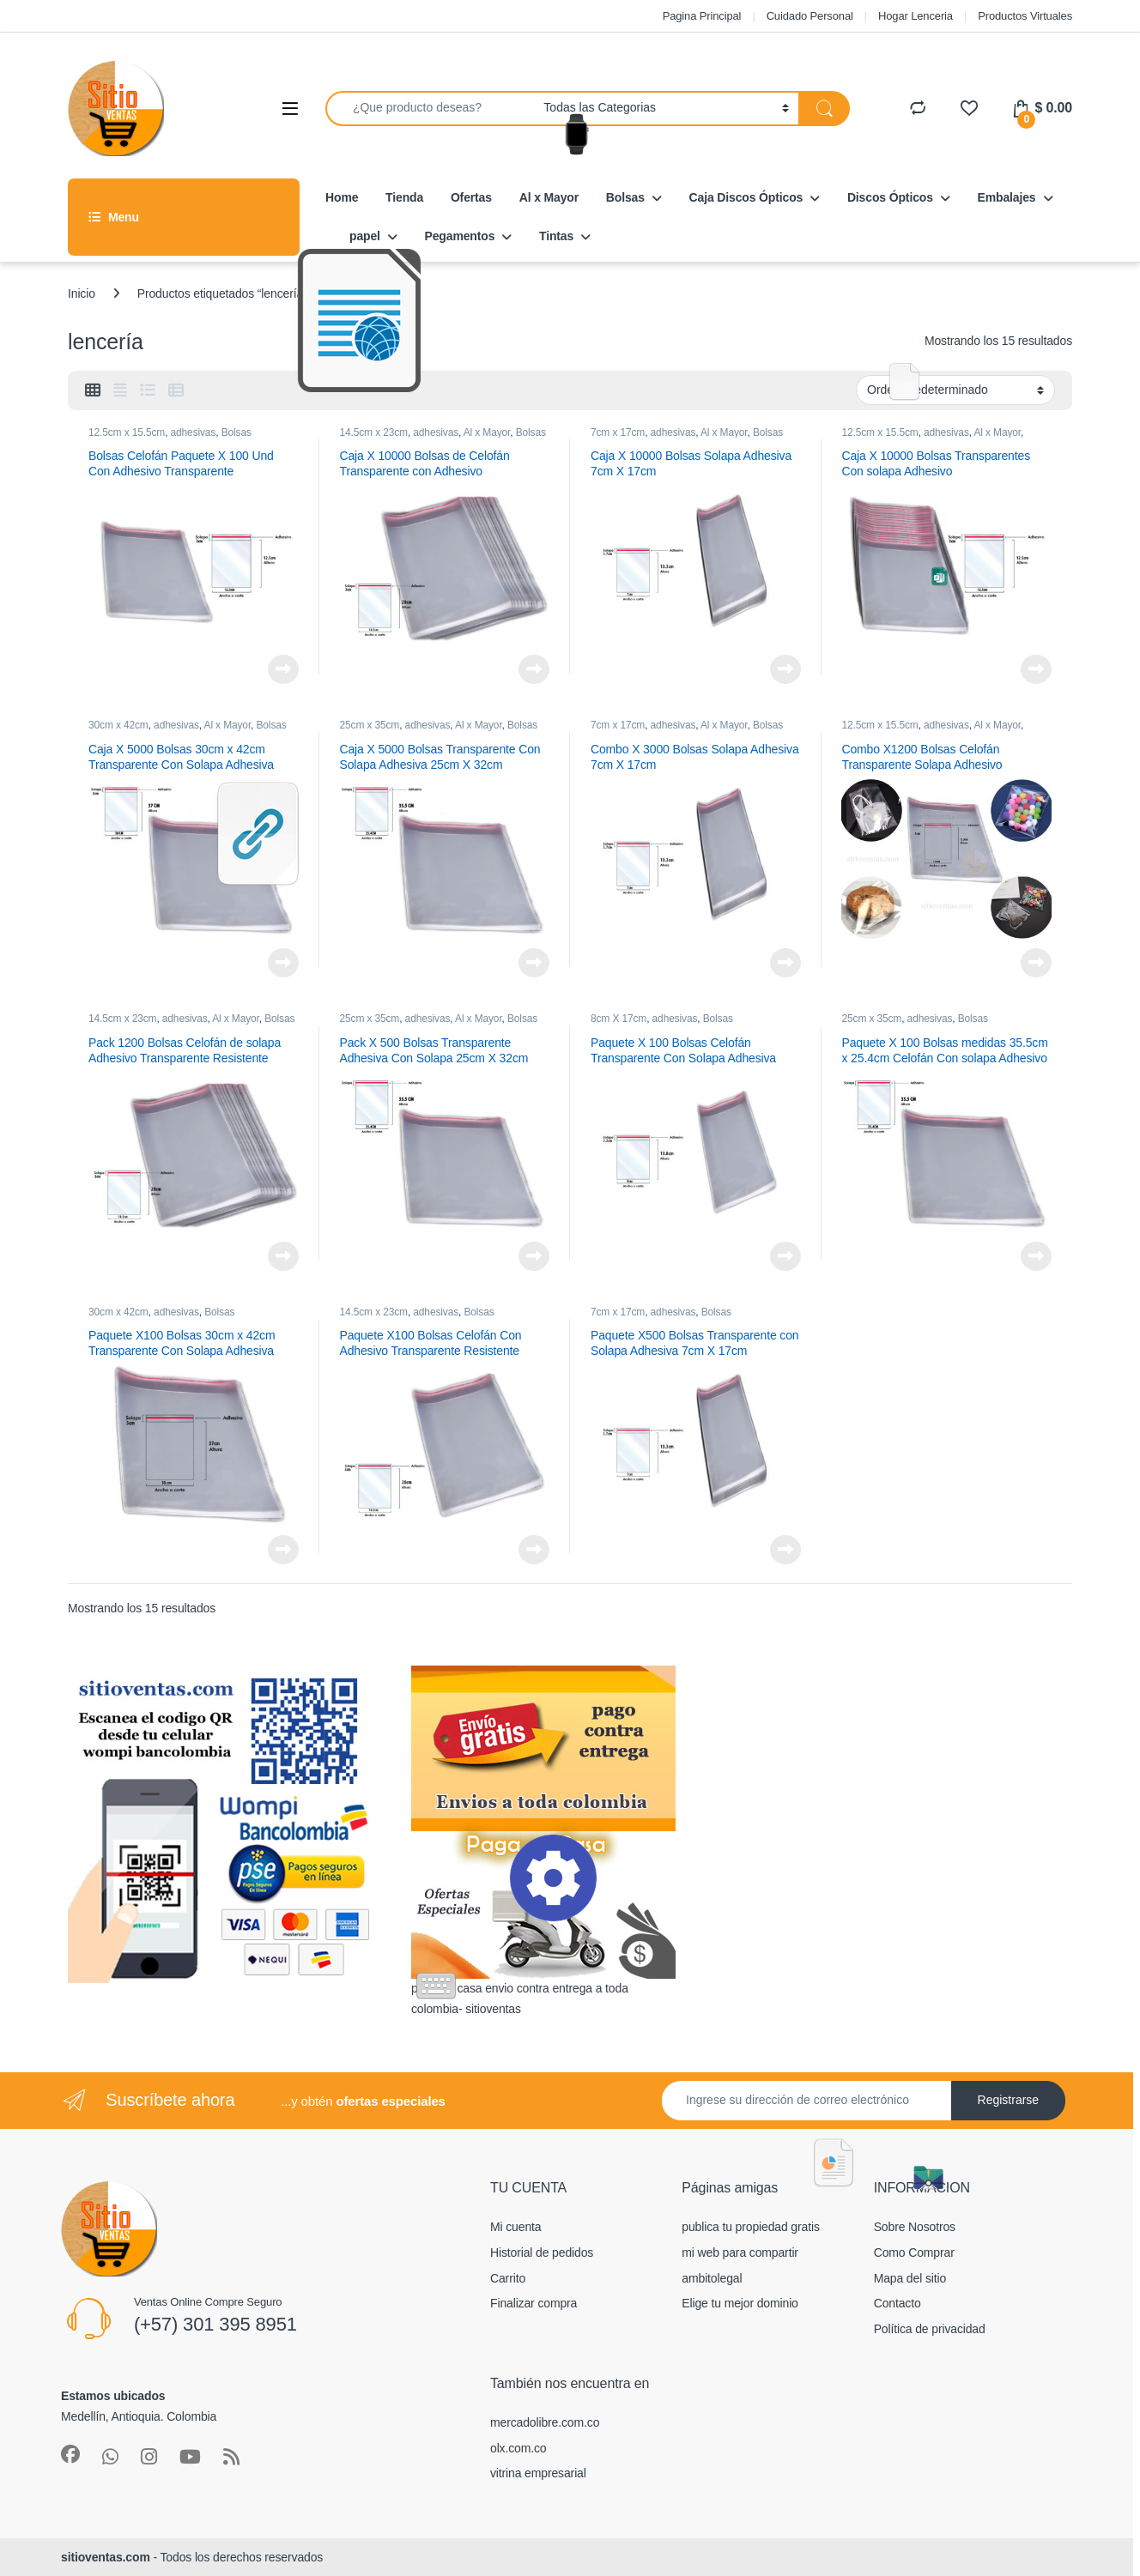 The image size is (1140, 2576). Describe the element at coordinates (834, 2162) in the screenshot. I see `open a presentation file` at that location.